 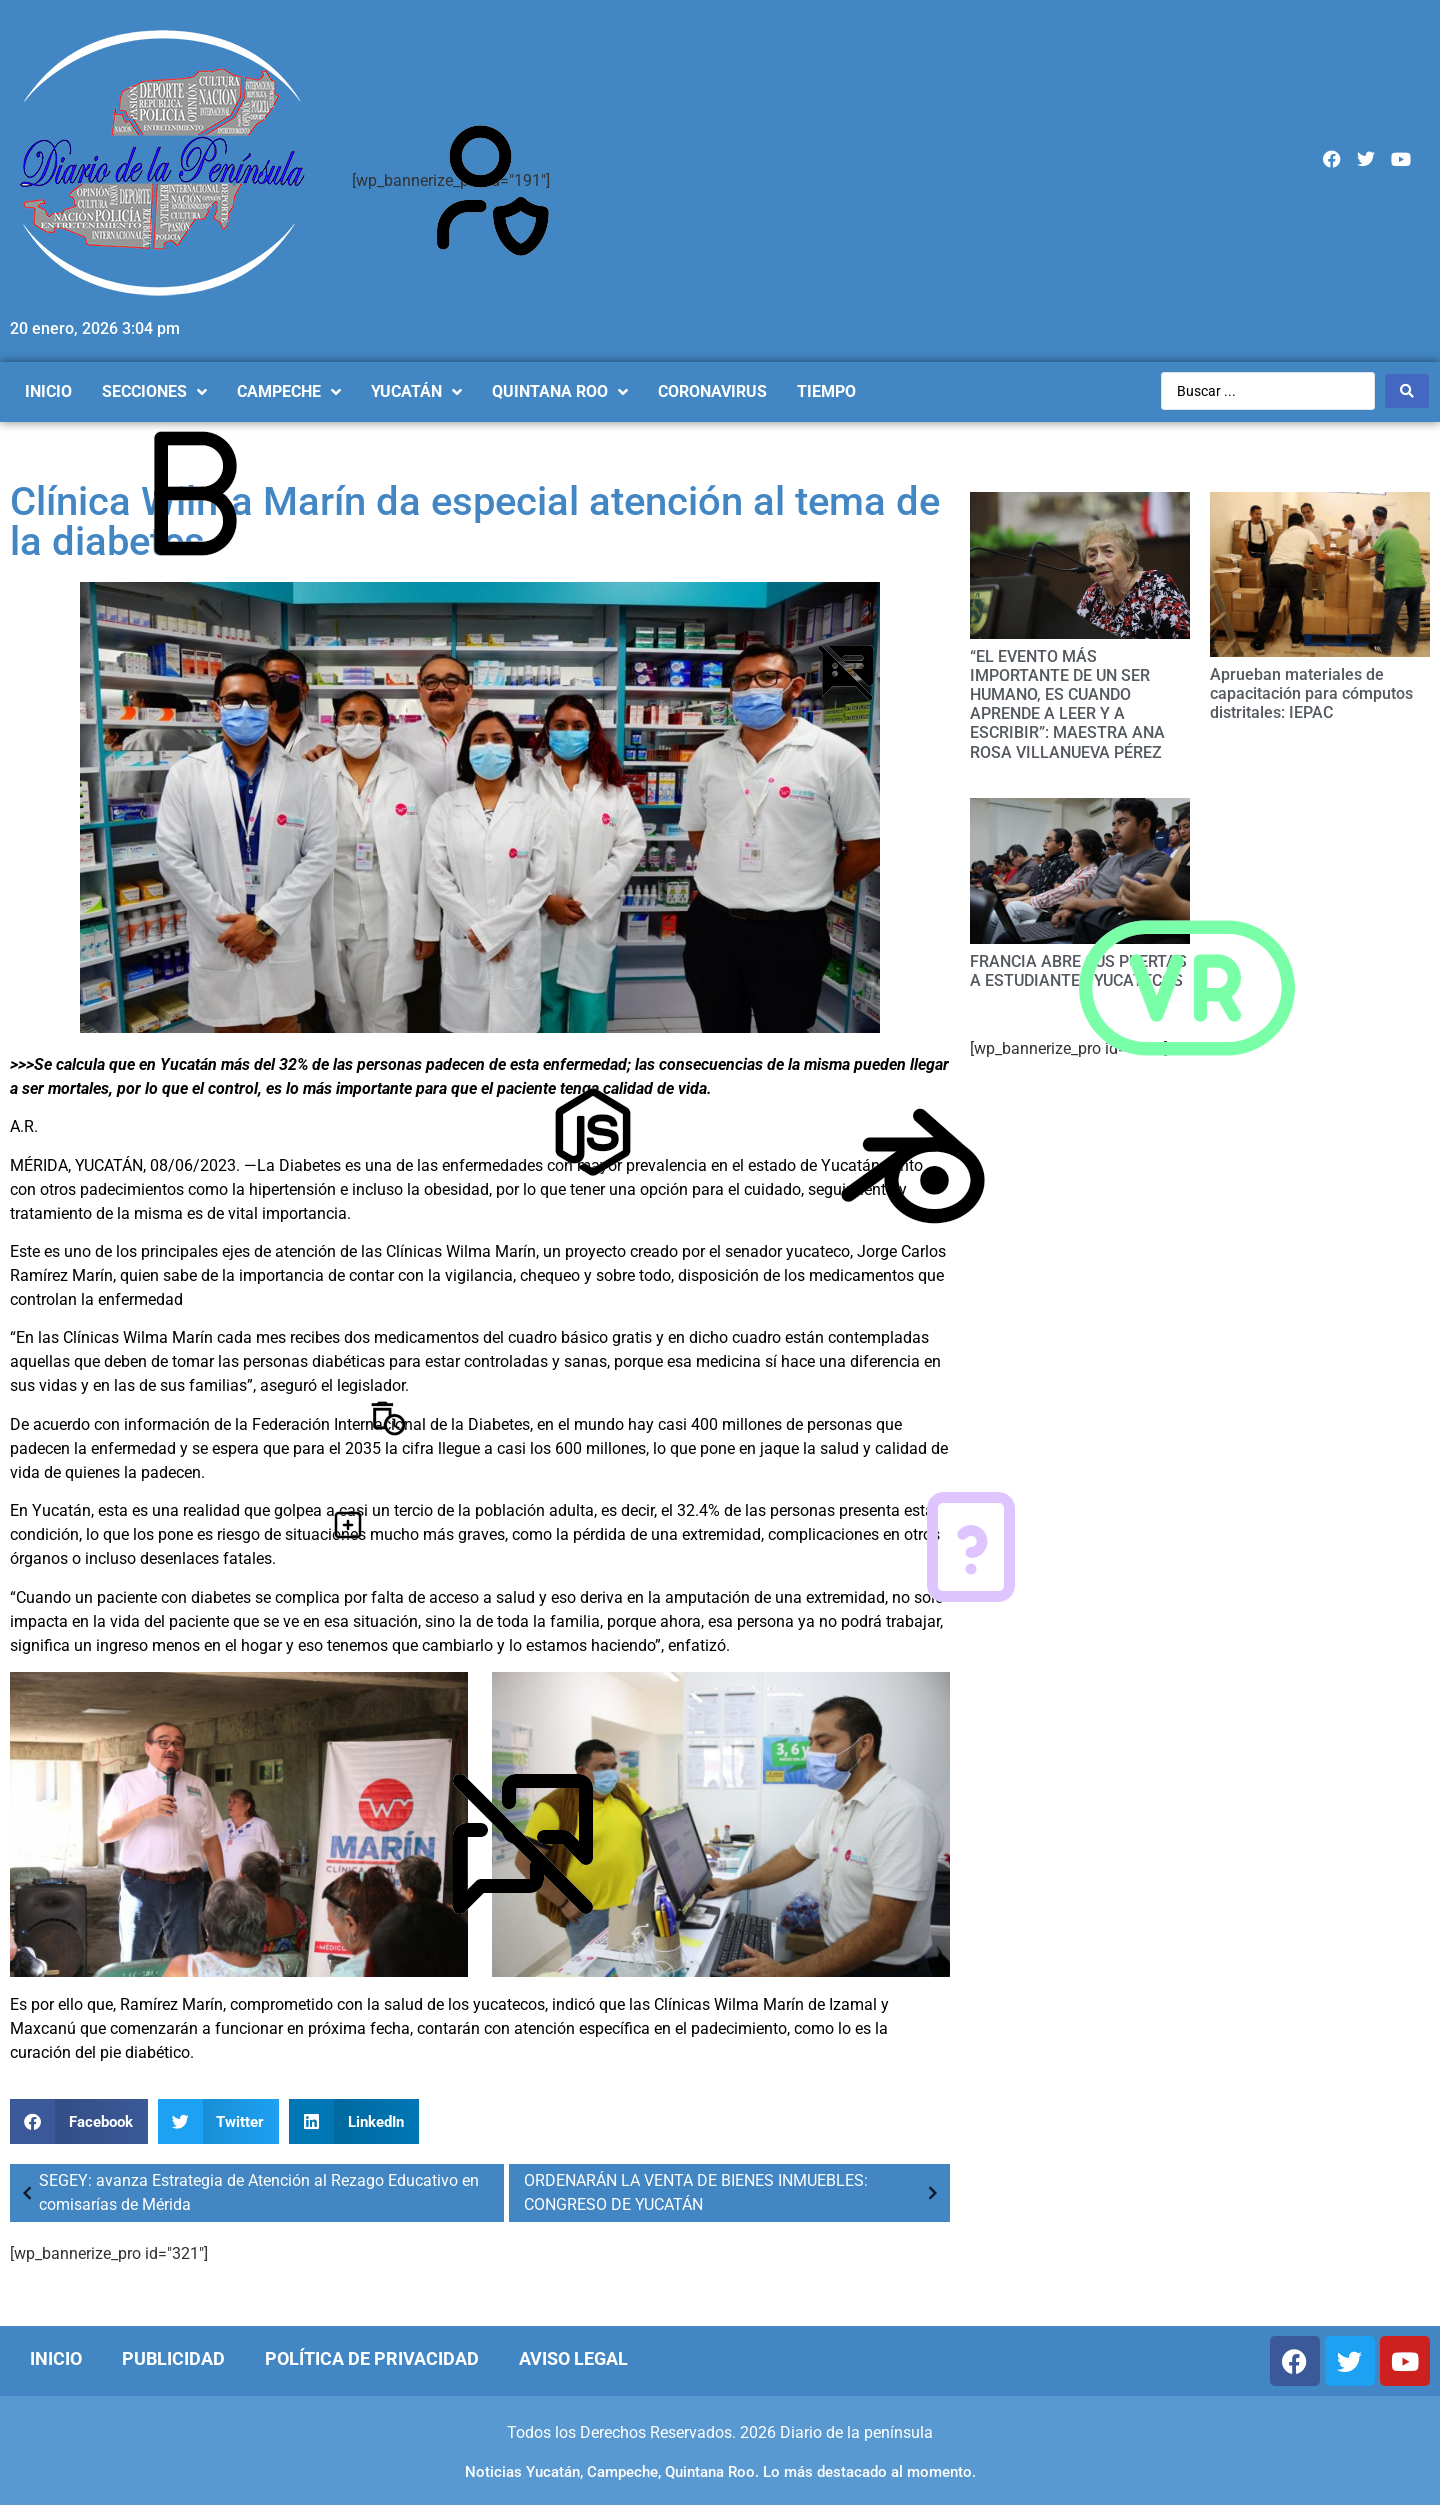 What do you see at coordinates (388, 1418) in the screenshot?
I see `enable auto-delete for items after a set time` at bounding box center [388, 1418].